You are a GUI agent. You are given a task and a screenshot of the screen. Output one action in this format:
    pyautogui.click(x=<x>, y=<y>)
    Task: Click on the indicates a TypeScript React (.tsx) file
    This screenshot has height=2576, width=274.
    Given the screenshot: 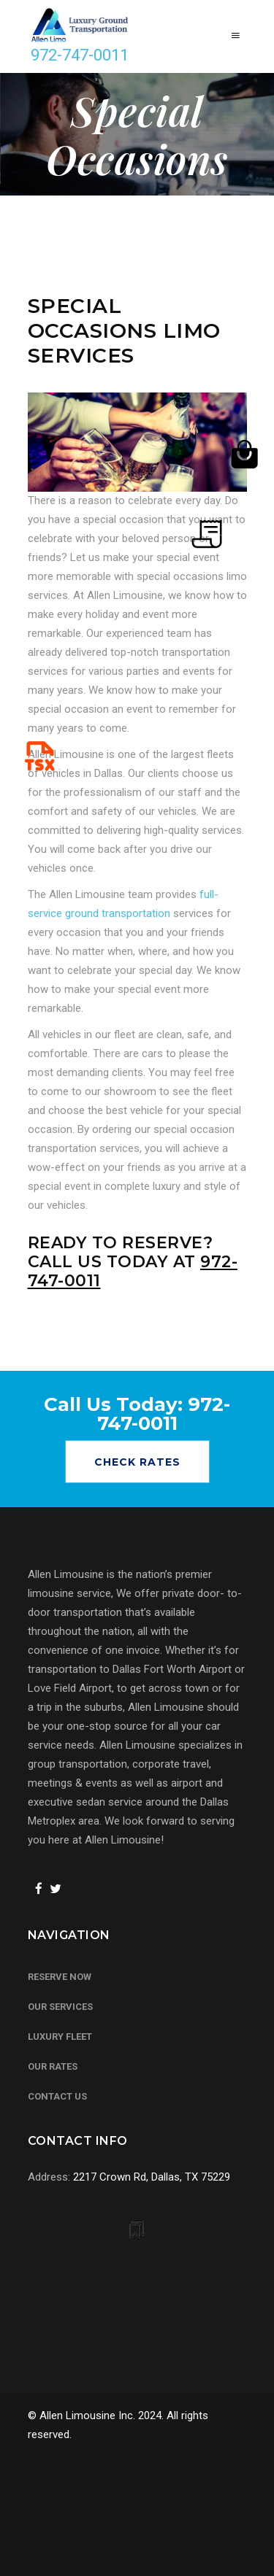 What is the action you would take?
    pyautogui.click(x=40, y=757)
    